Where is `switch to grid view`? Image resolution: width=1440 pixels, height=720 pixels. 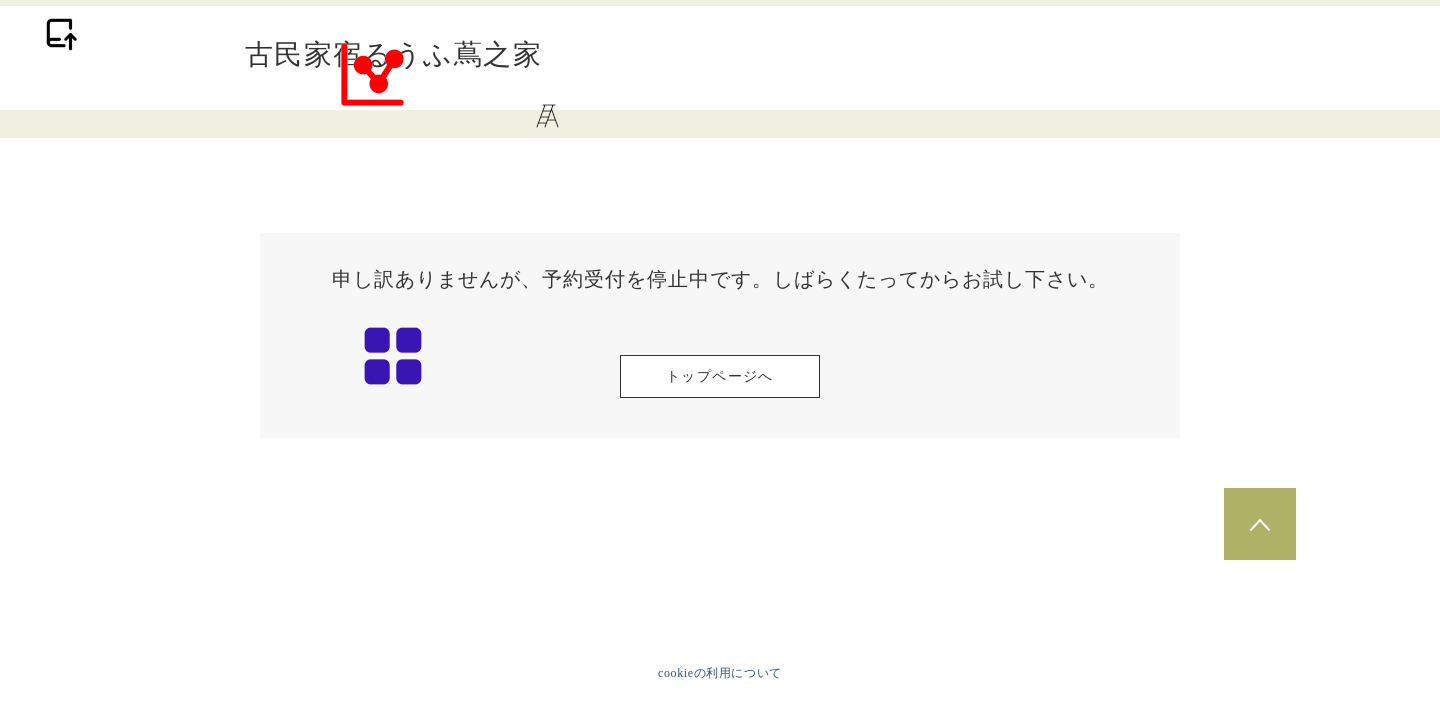
switch to grid view is located at coordinates (393, 356).